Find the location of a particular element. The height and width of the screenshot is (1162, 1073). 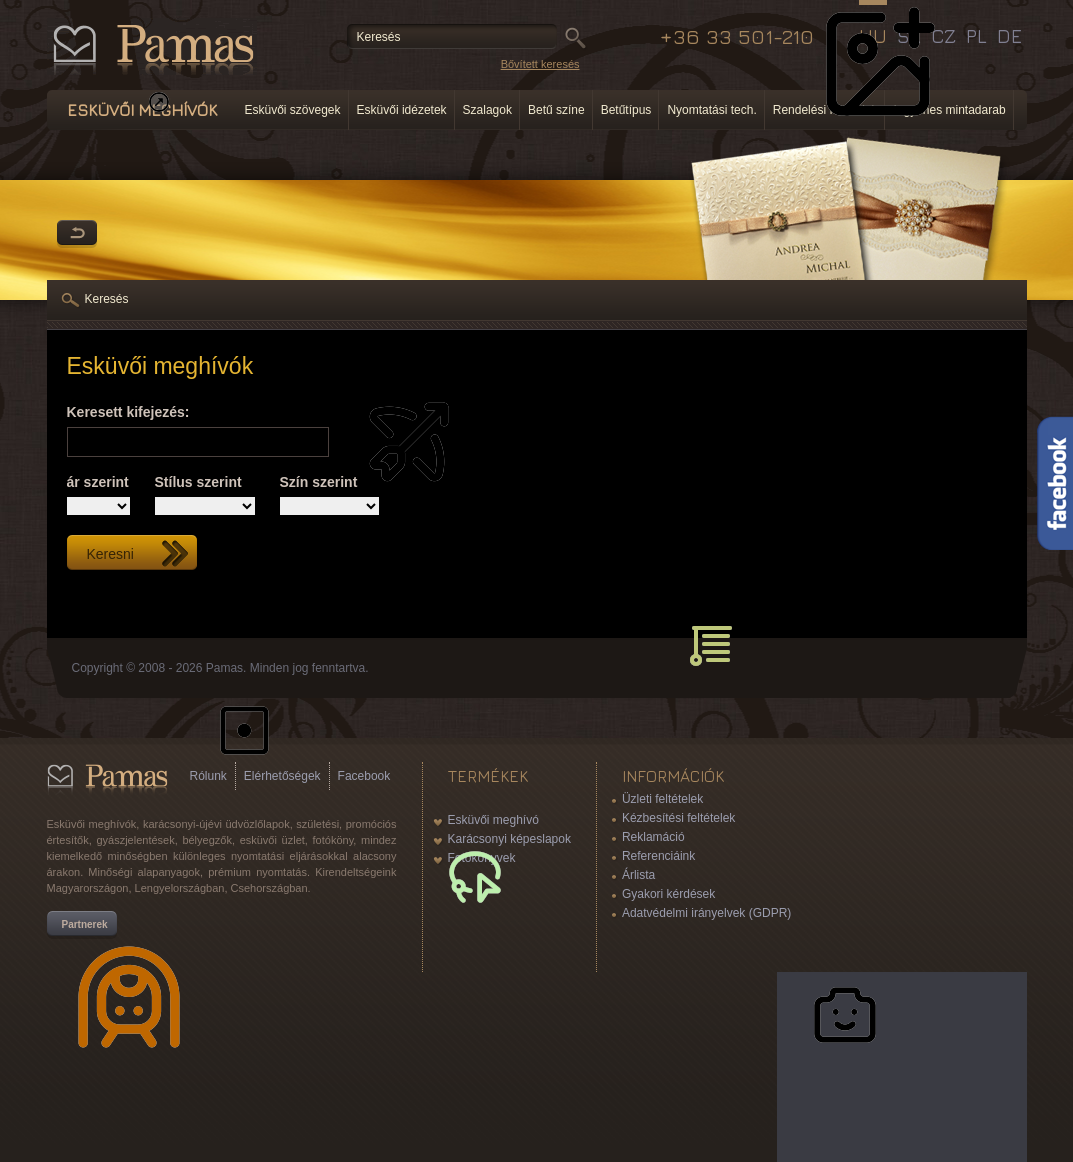

open link in new tab or window is located at coordinates (159, 102).